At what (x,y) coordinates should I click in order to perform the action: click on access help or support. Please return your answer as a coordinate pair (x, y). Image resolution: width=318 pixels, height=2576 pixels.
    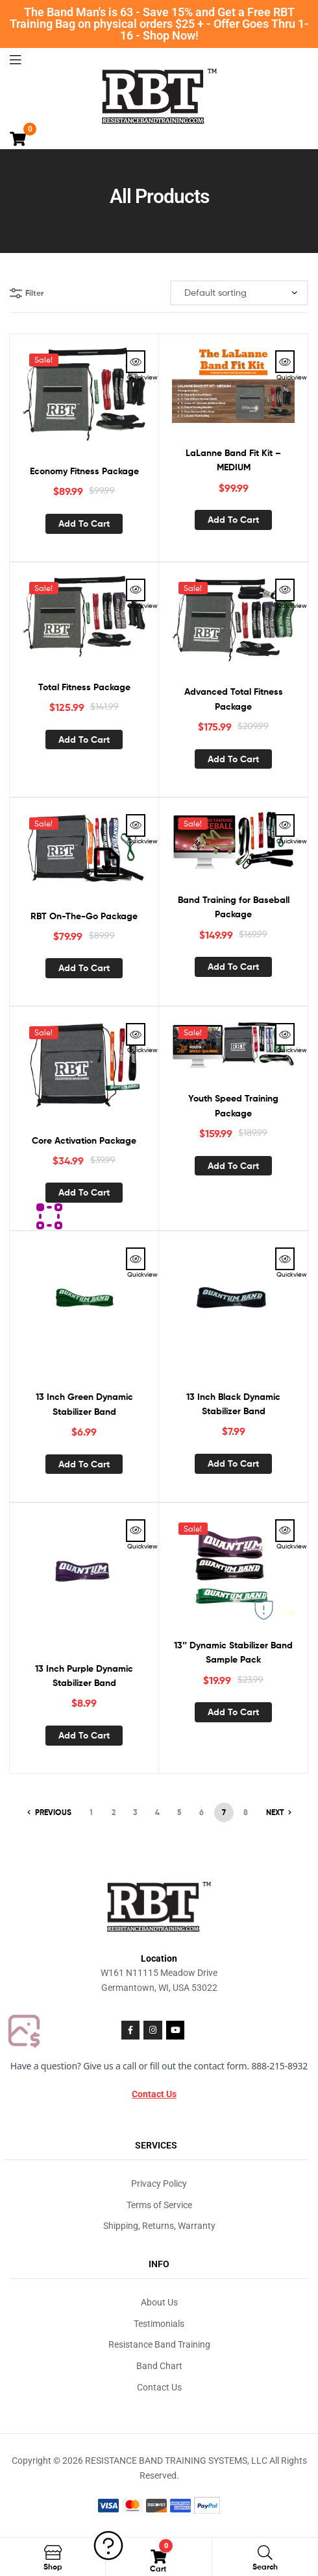
    Looking at the image, I should click on (108, 2546).